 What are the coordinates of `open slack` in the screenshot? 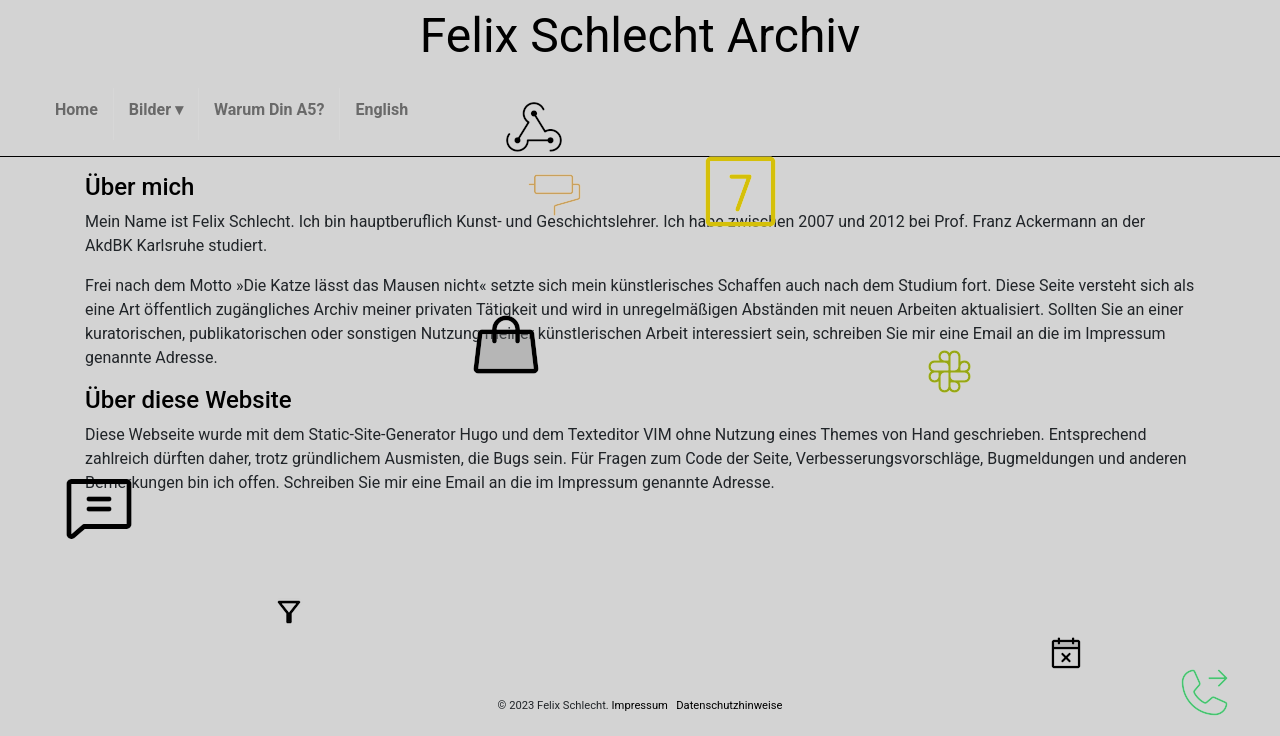 It's located at (949, 371).